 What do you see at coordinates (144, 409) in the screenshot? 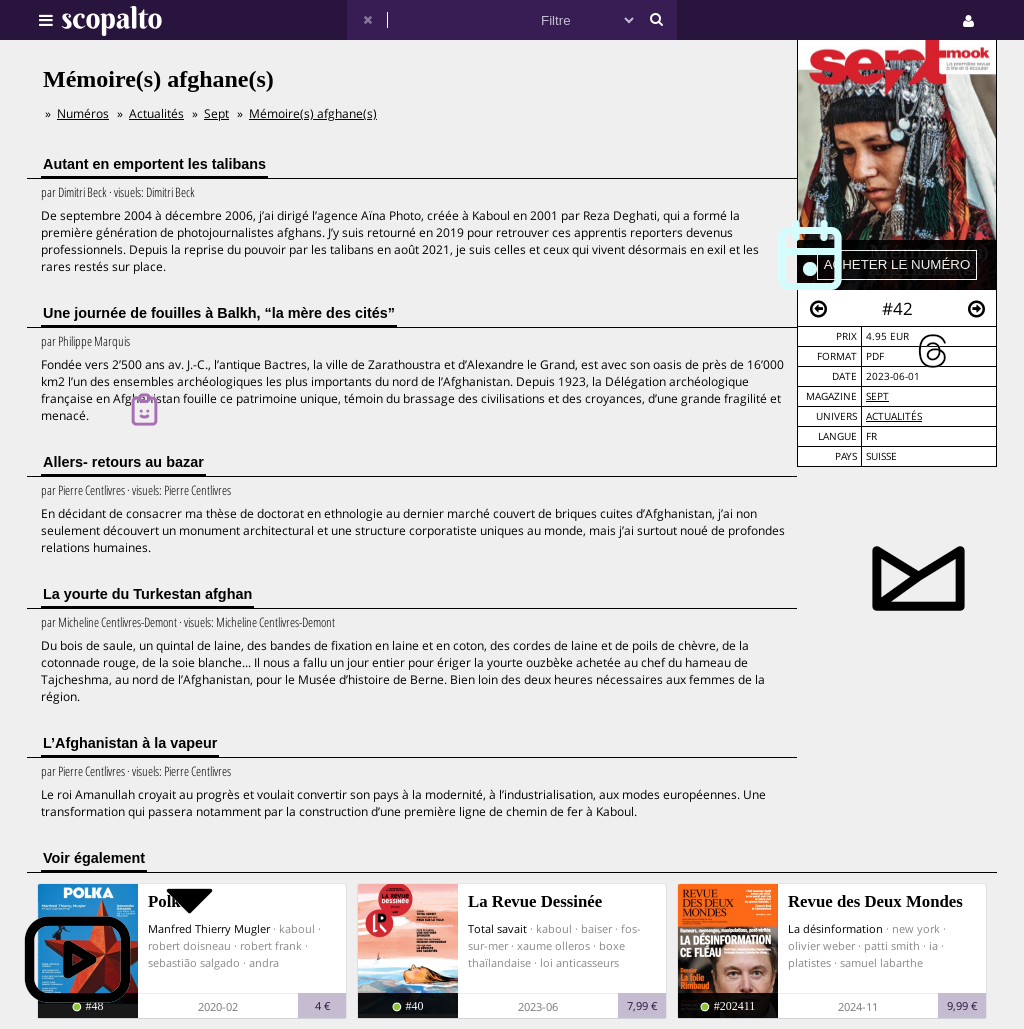
I see `view feedback or satisfaction survey` at bounding box center [144, 409].